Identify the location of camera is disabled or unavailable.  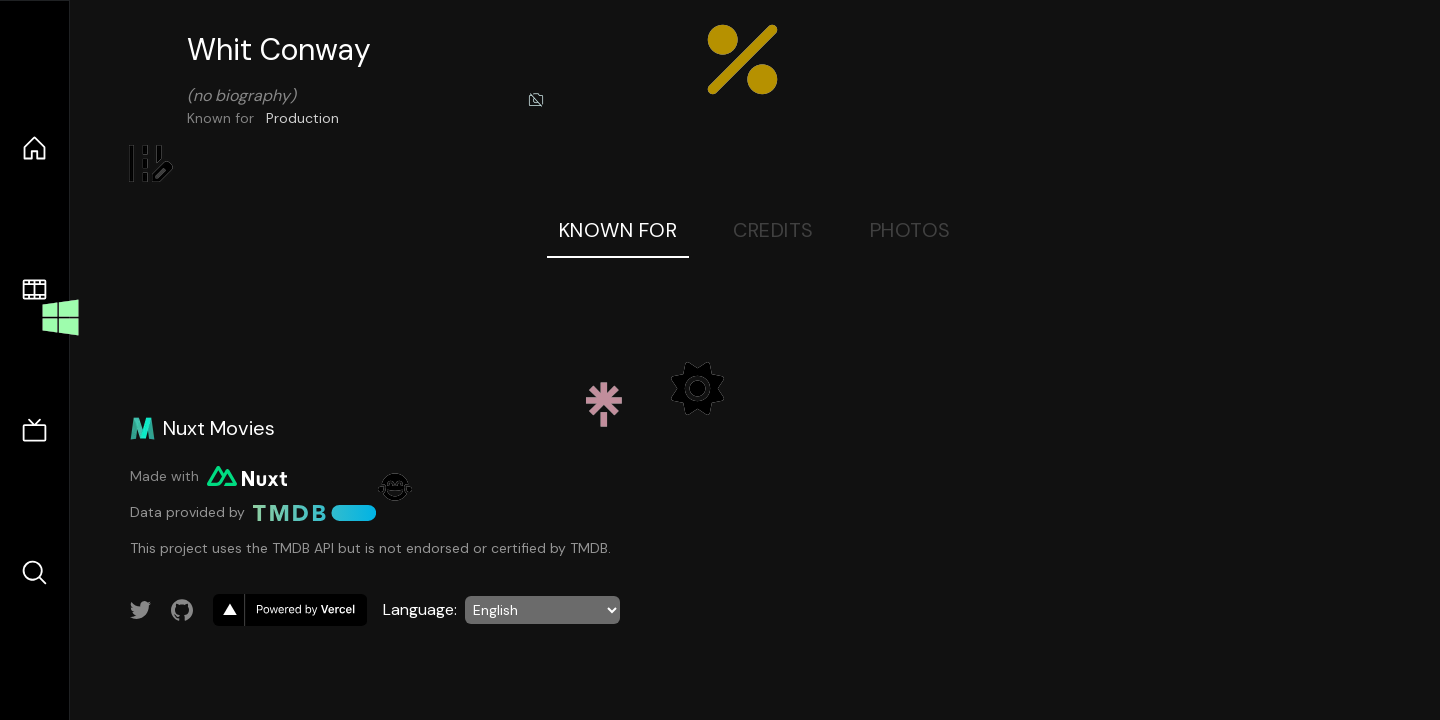
(536, 100).